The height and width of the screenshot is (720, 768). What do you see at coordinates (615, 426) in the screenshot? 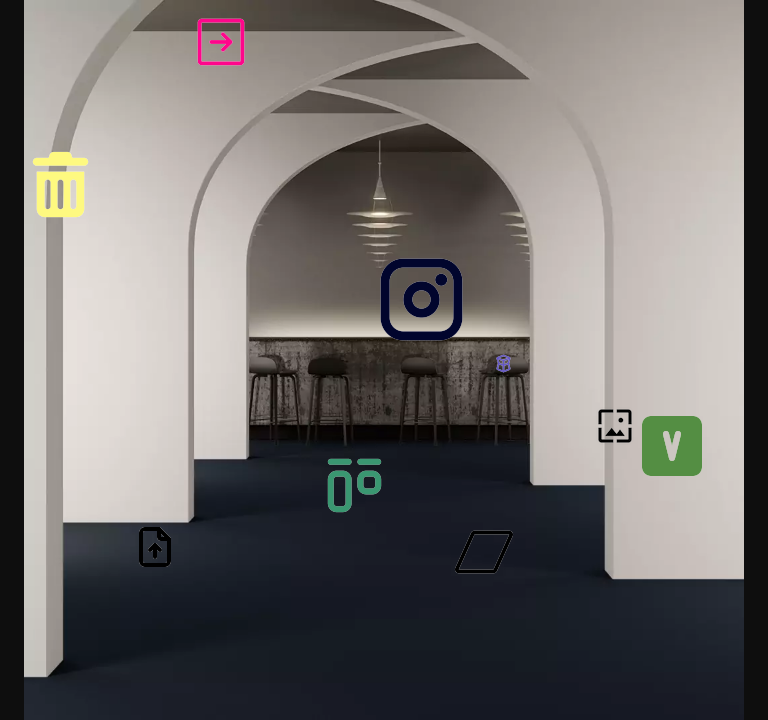
I see `change wallpaper or background image` at bounding box center [615, 426].